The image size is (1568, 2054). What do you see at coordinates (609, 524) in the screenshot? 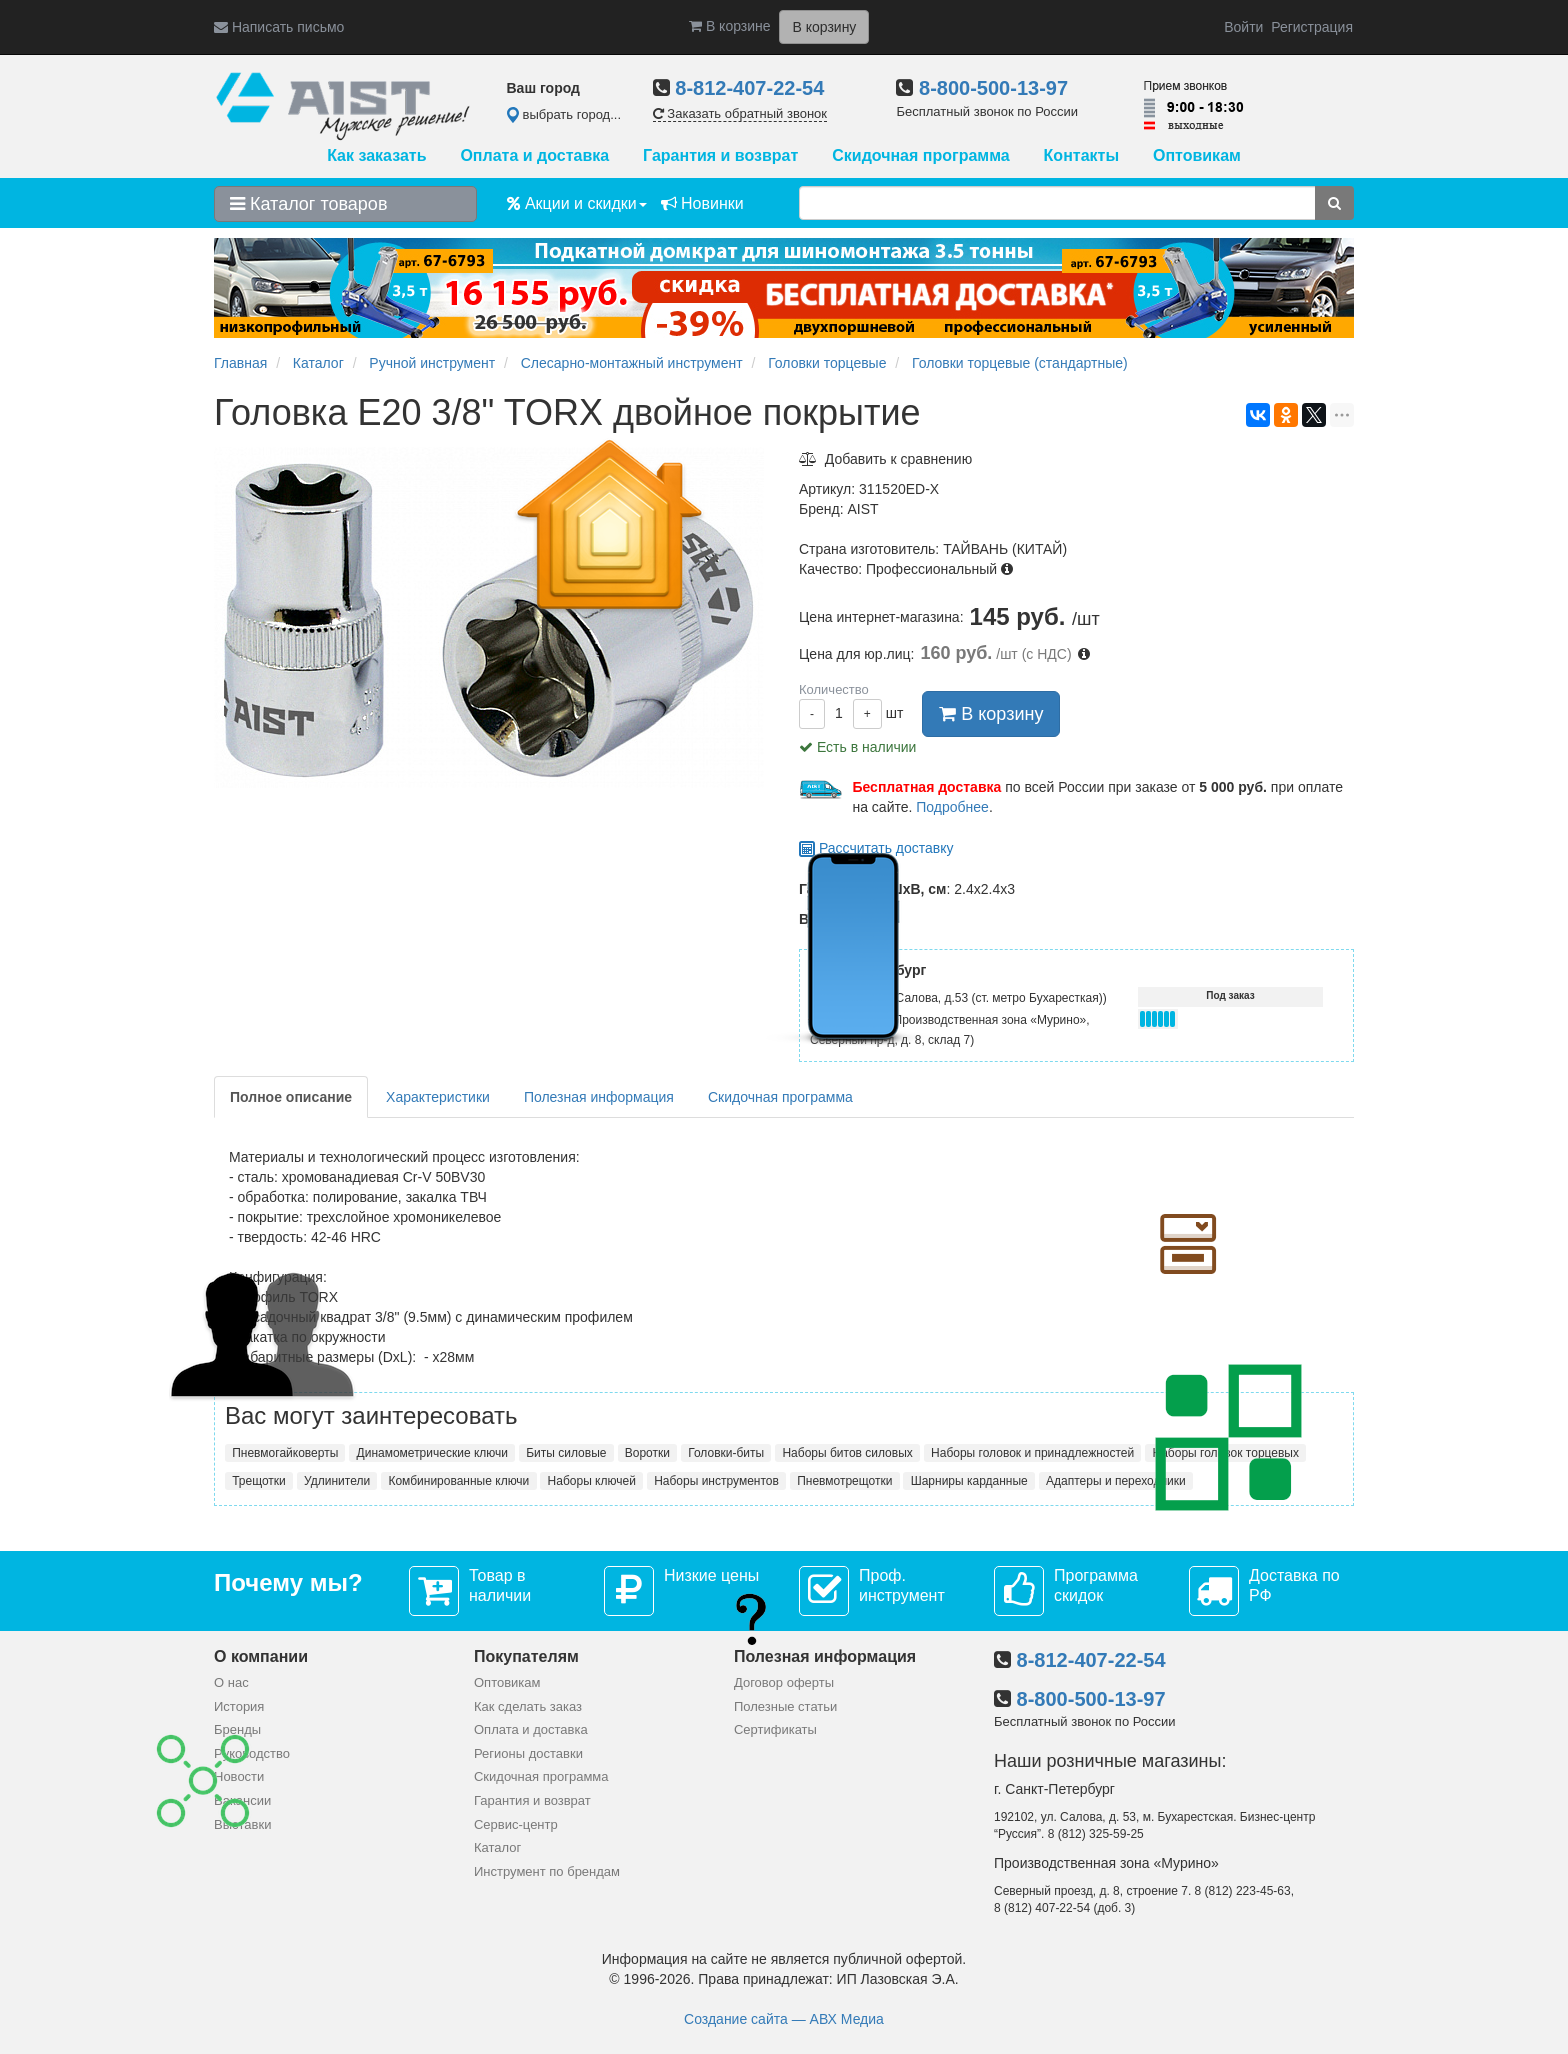
I see `open home settings or preferences` at bounding box center [609, 524].